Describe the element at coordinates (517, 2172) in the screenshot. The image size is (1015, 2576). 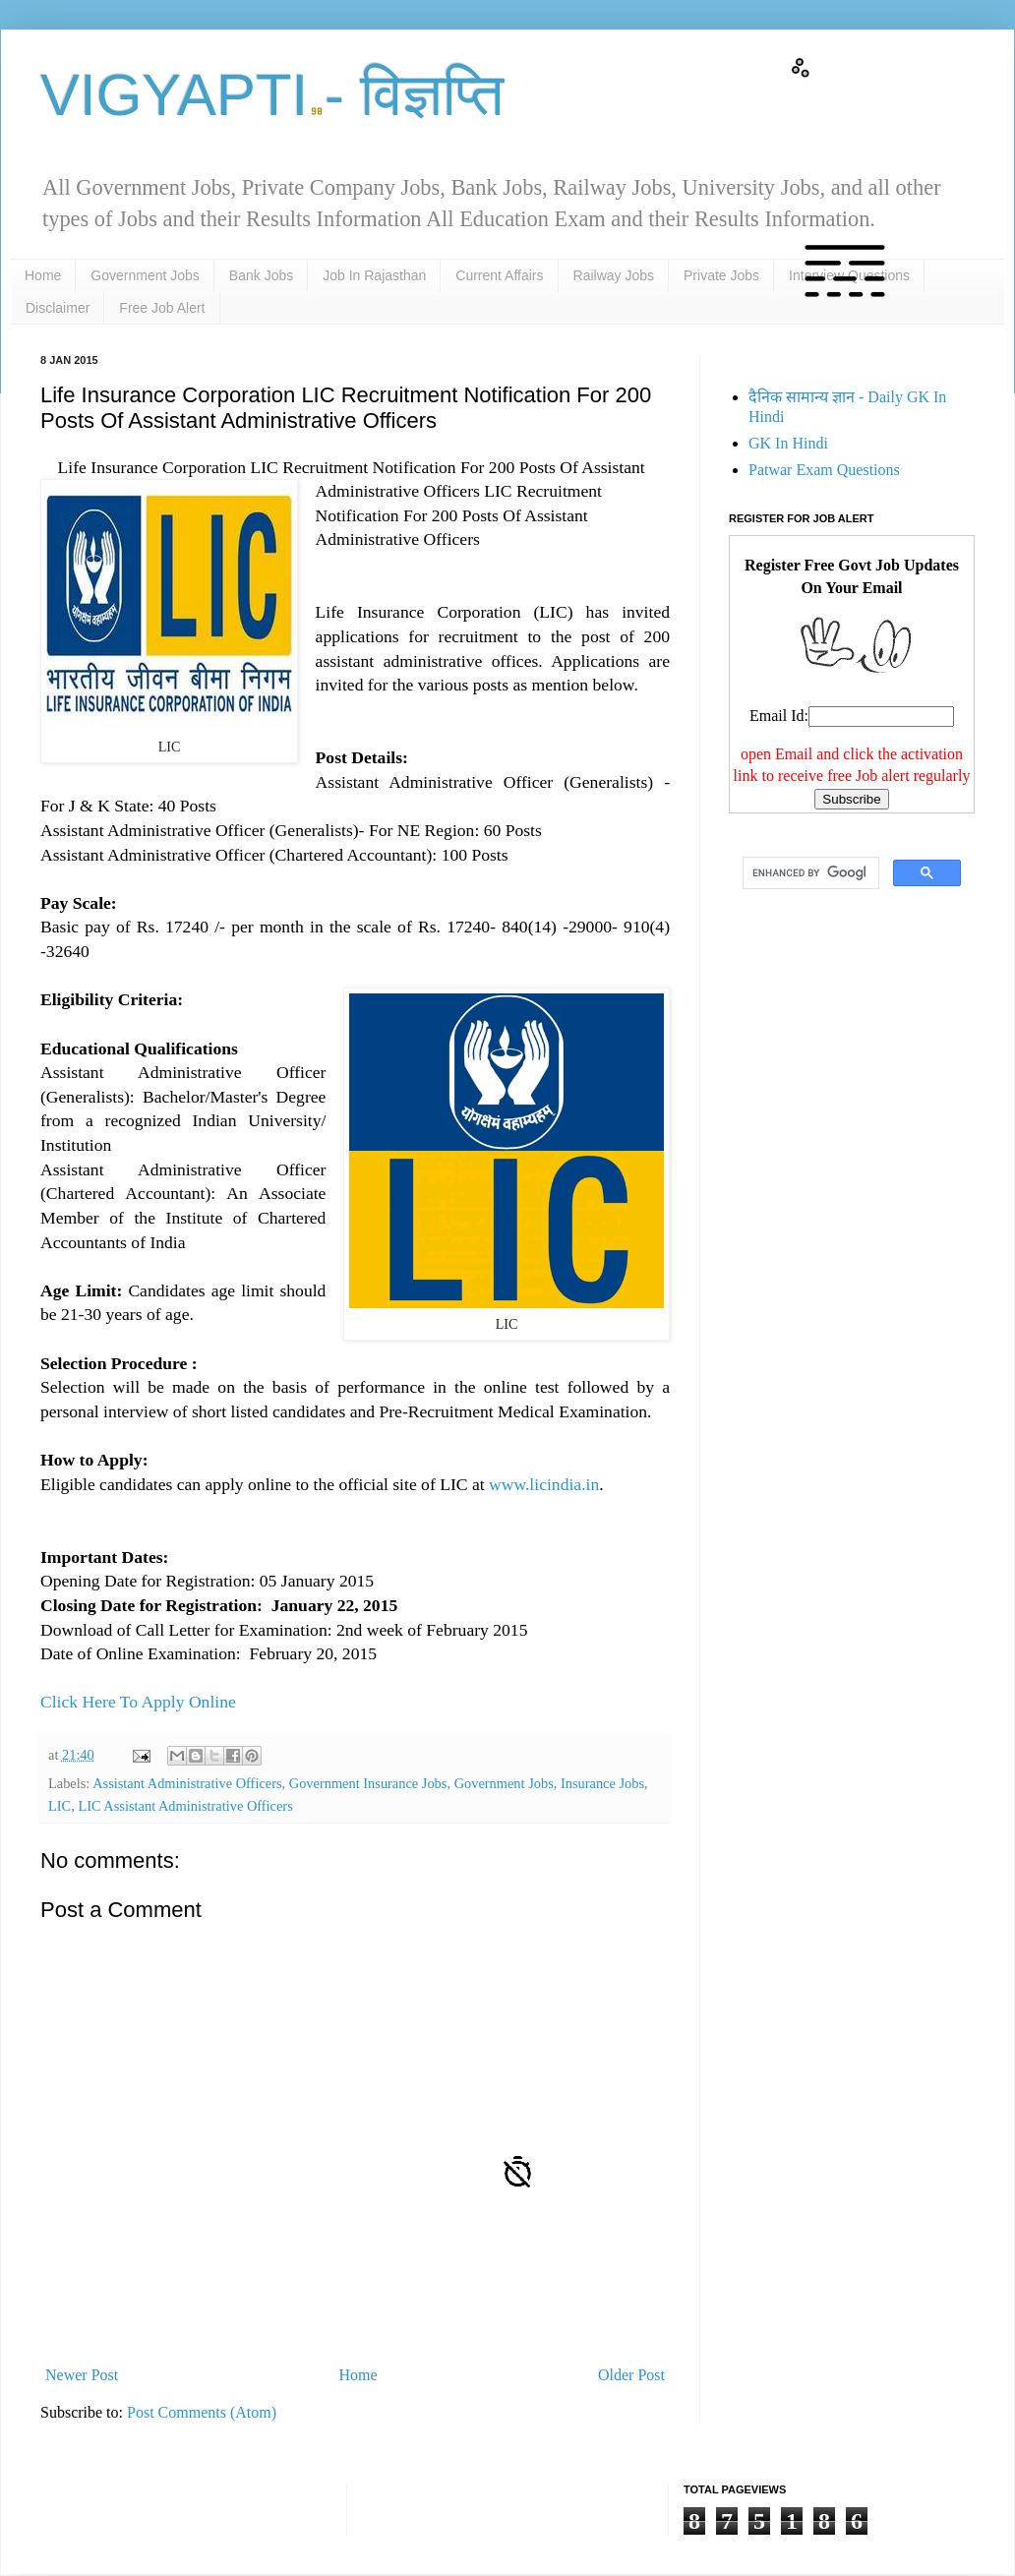
I see `timer is disabled or off` at that location.